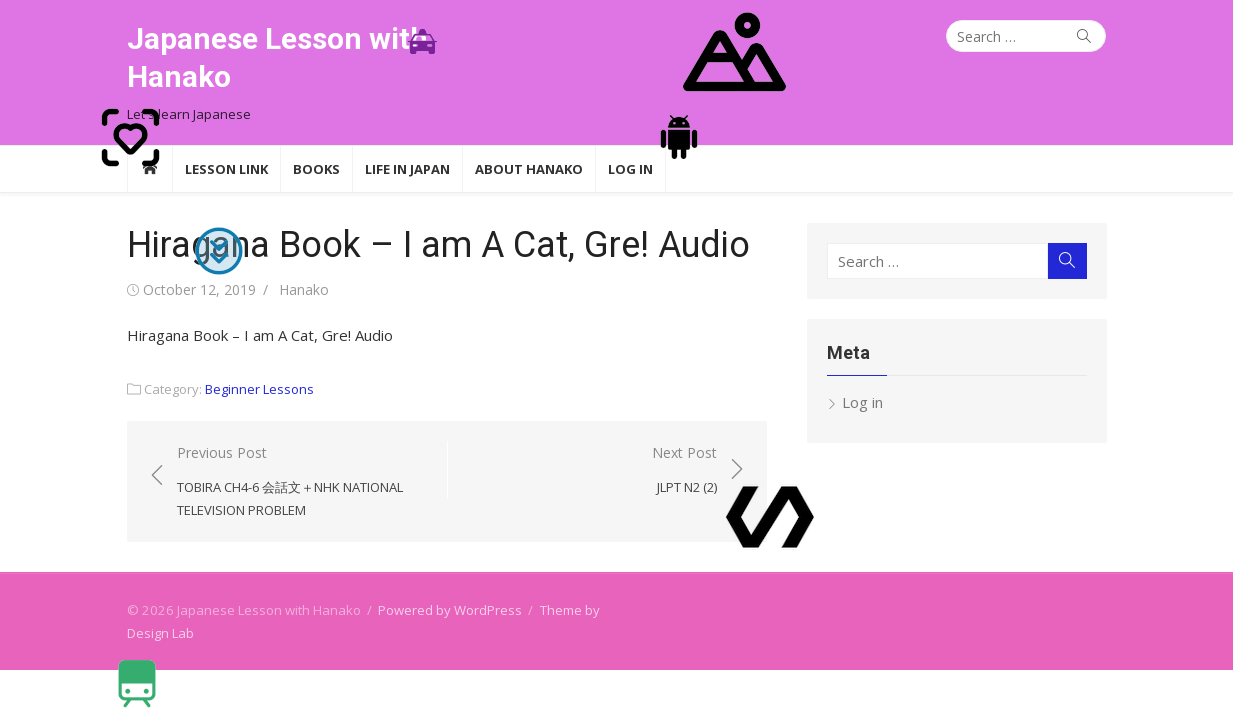  I want to click on view landscape or nature photos, so click(734, 57).